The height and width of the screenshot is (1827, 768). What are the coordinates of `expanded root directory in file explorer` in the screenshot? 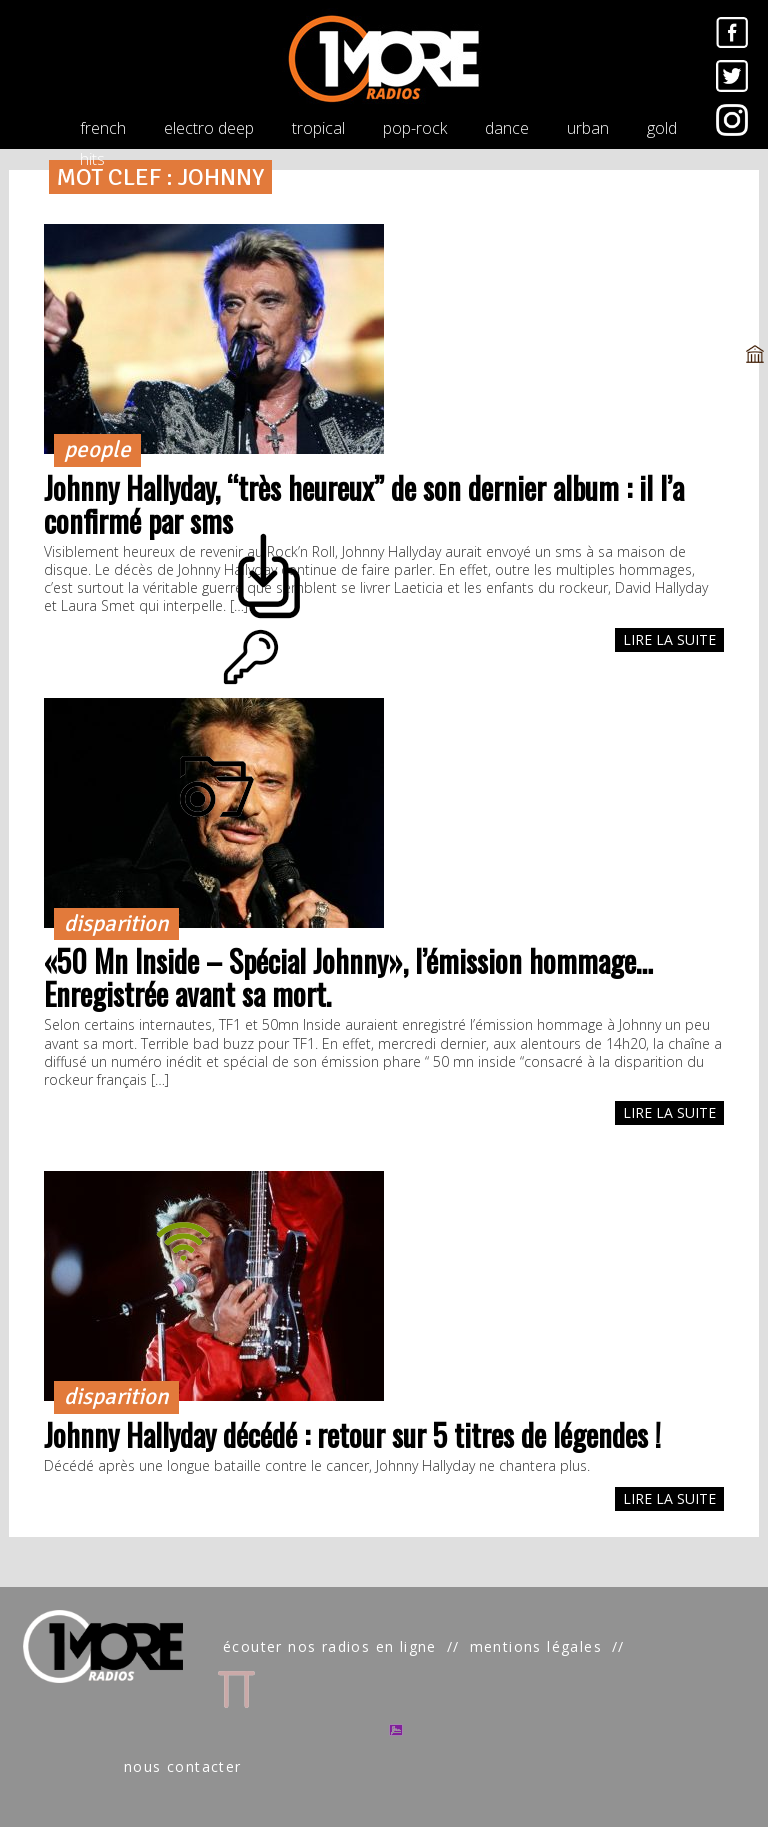 It's located at (215, 786).